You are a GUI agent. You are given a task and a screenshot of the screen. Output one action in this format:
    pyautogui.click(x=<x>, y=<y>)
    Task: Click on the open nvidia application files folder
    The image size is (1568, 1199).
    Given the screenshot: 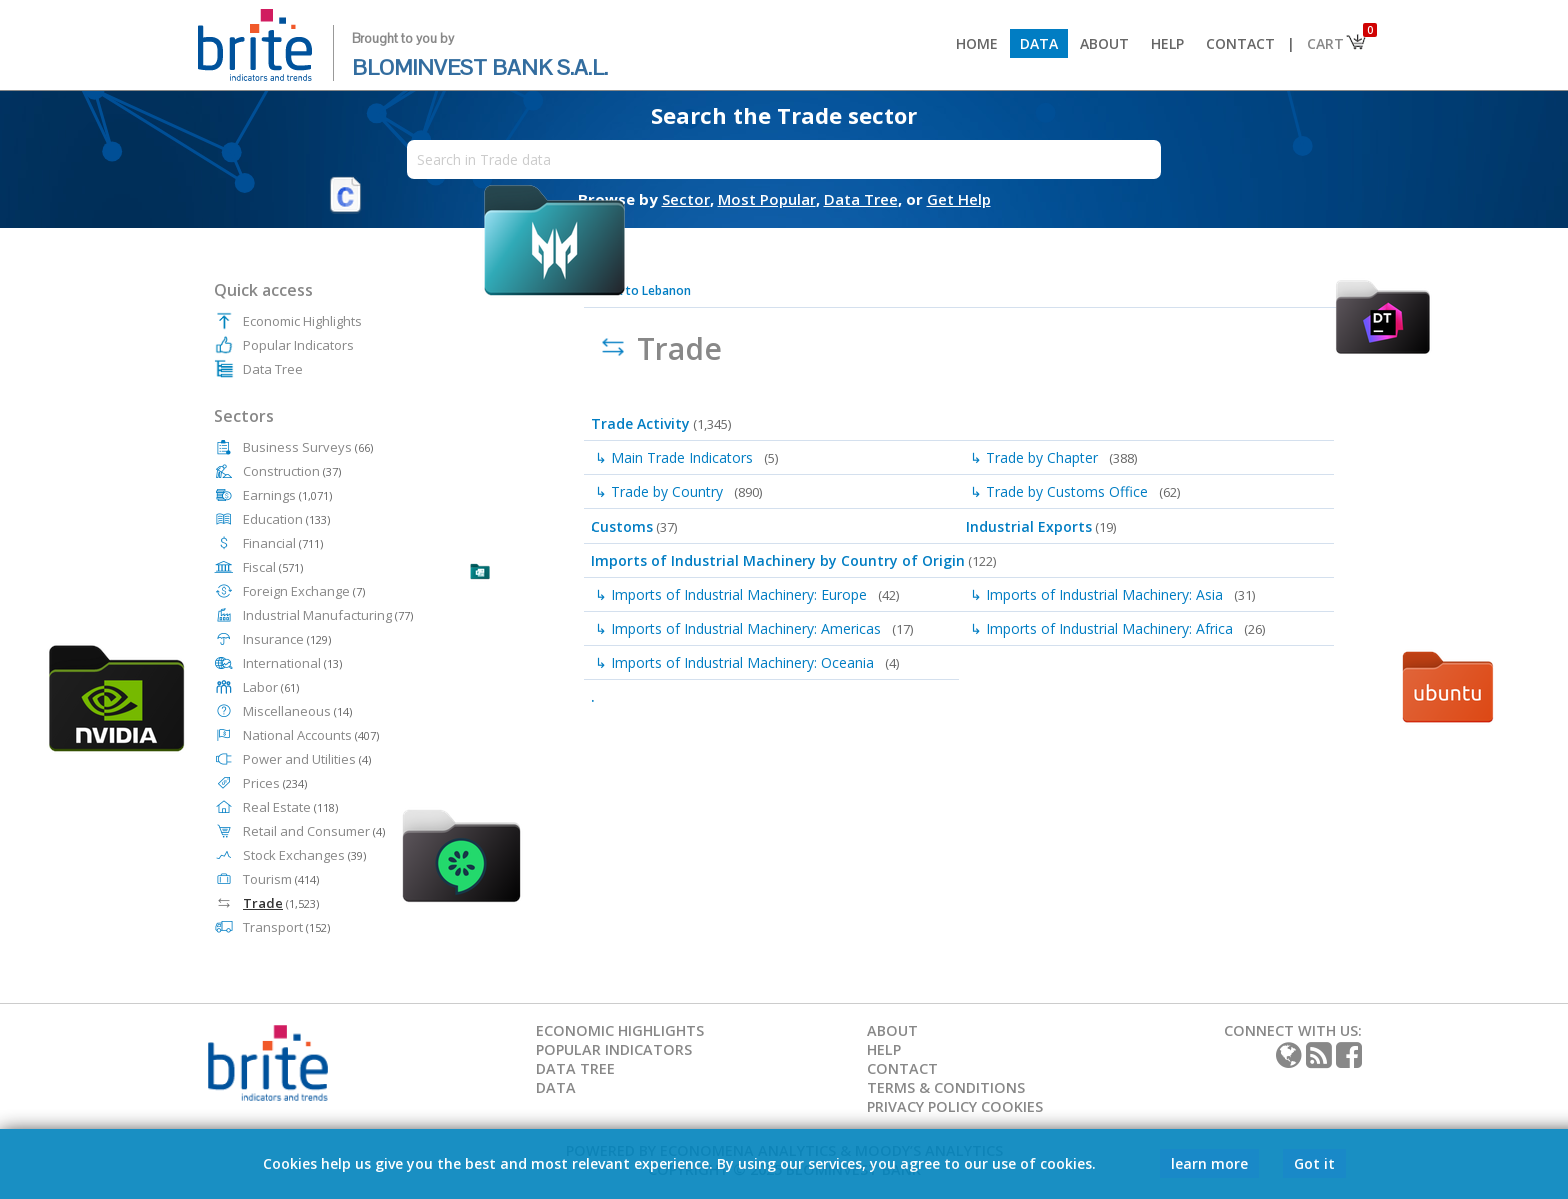 What is the action you would take?
    pyautogui.click(x=116, y=702)
    